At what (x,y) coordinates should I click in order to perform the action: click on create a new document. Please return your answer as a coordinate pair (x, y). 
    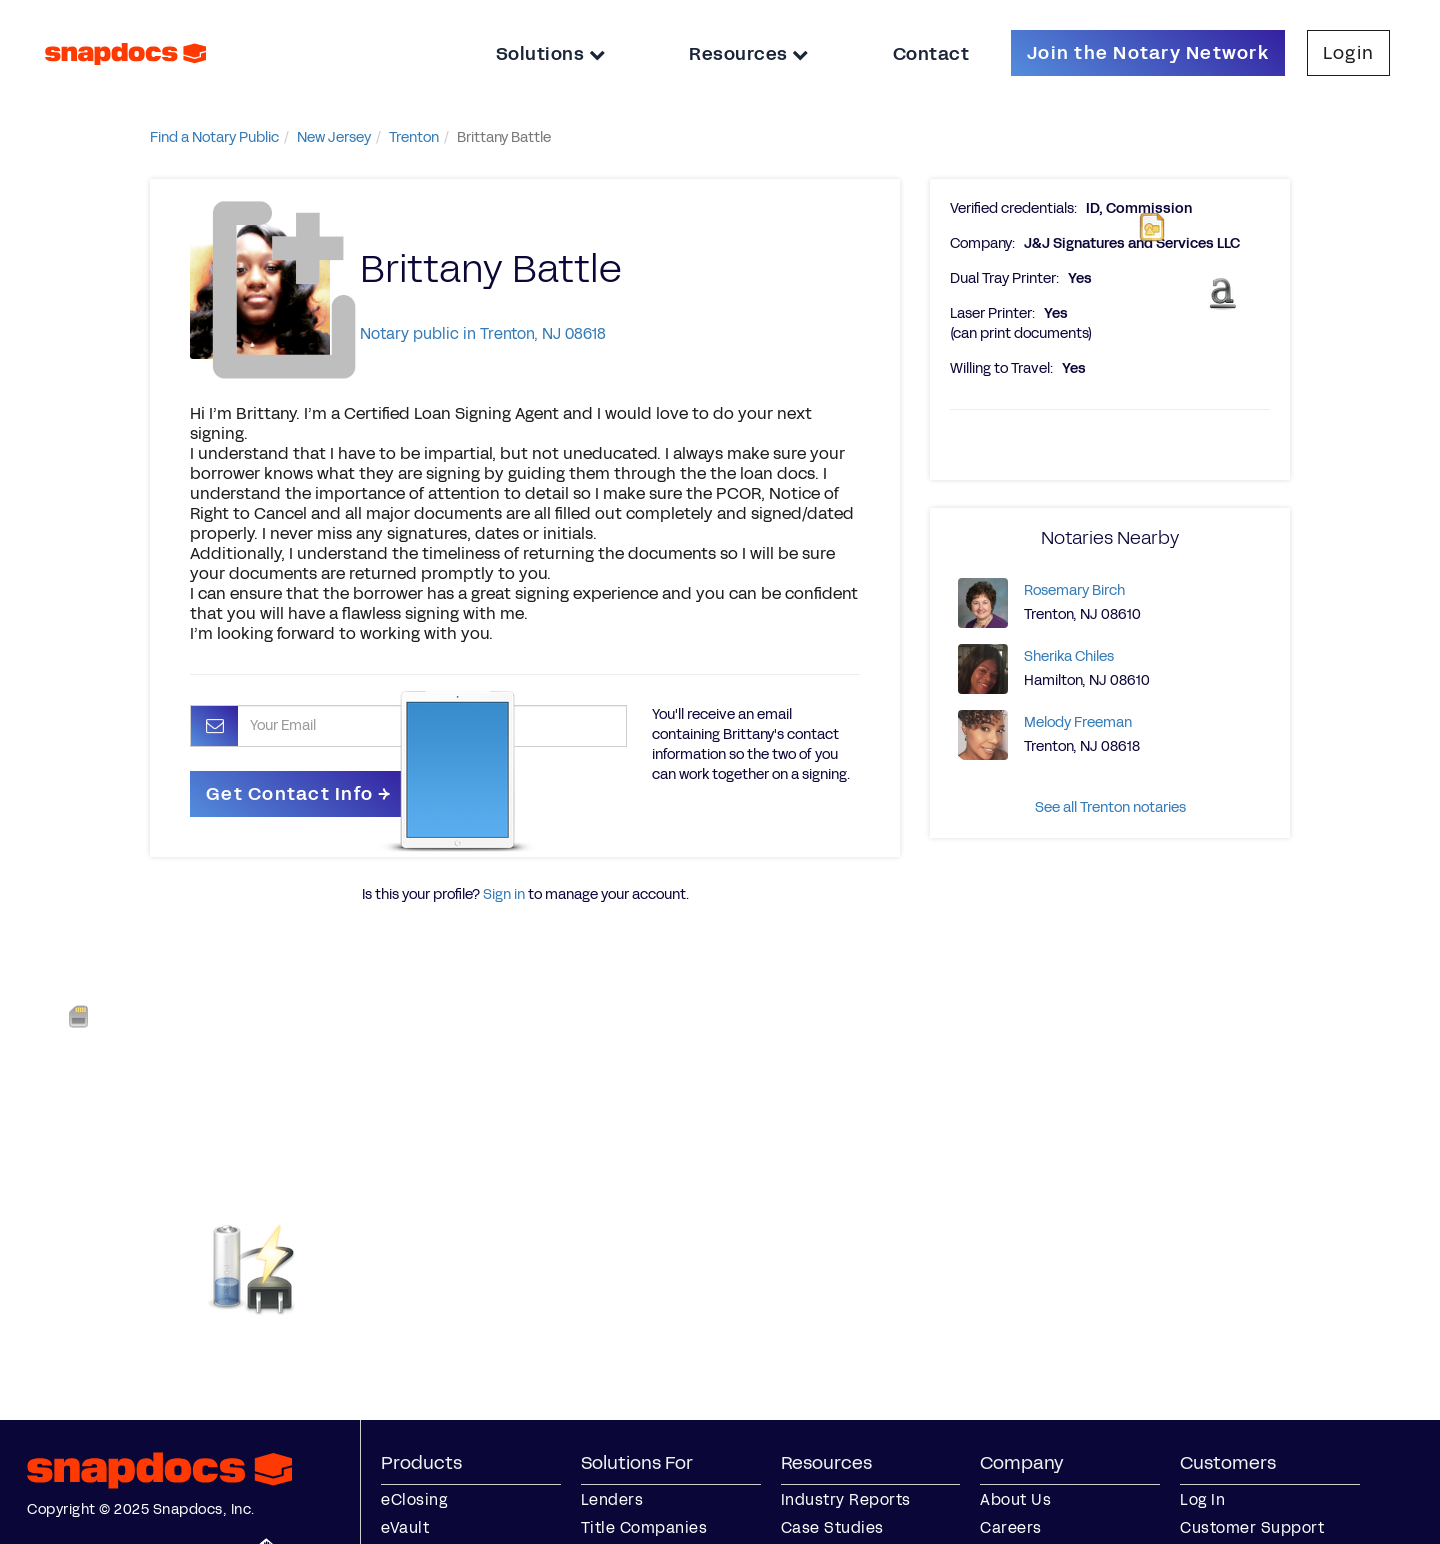
    Looking at the image, I should click on (284, 284).